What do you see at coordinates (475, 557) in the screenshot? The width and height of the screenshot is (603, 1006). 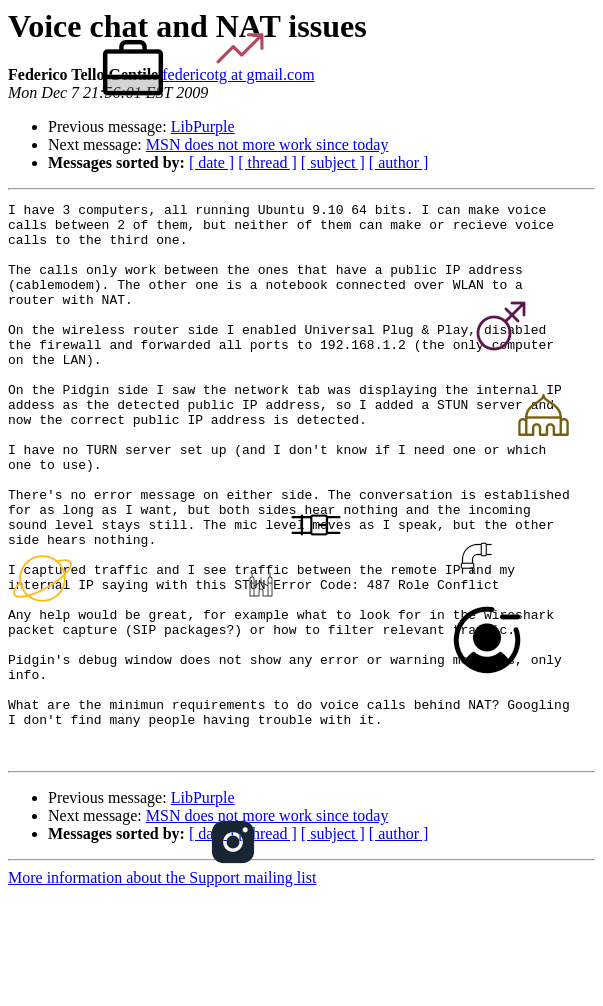 I see `plumbing or pipeline connection indicator` at bounding box center [475, 557].